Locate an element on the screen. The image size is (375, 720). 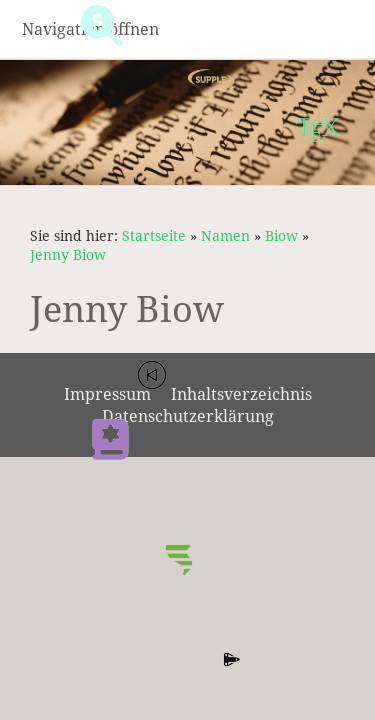
skip to previous track is located at coordinates (152, 375).